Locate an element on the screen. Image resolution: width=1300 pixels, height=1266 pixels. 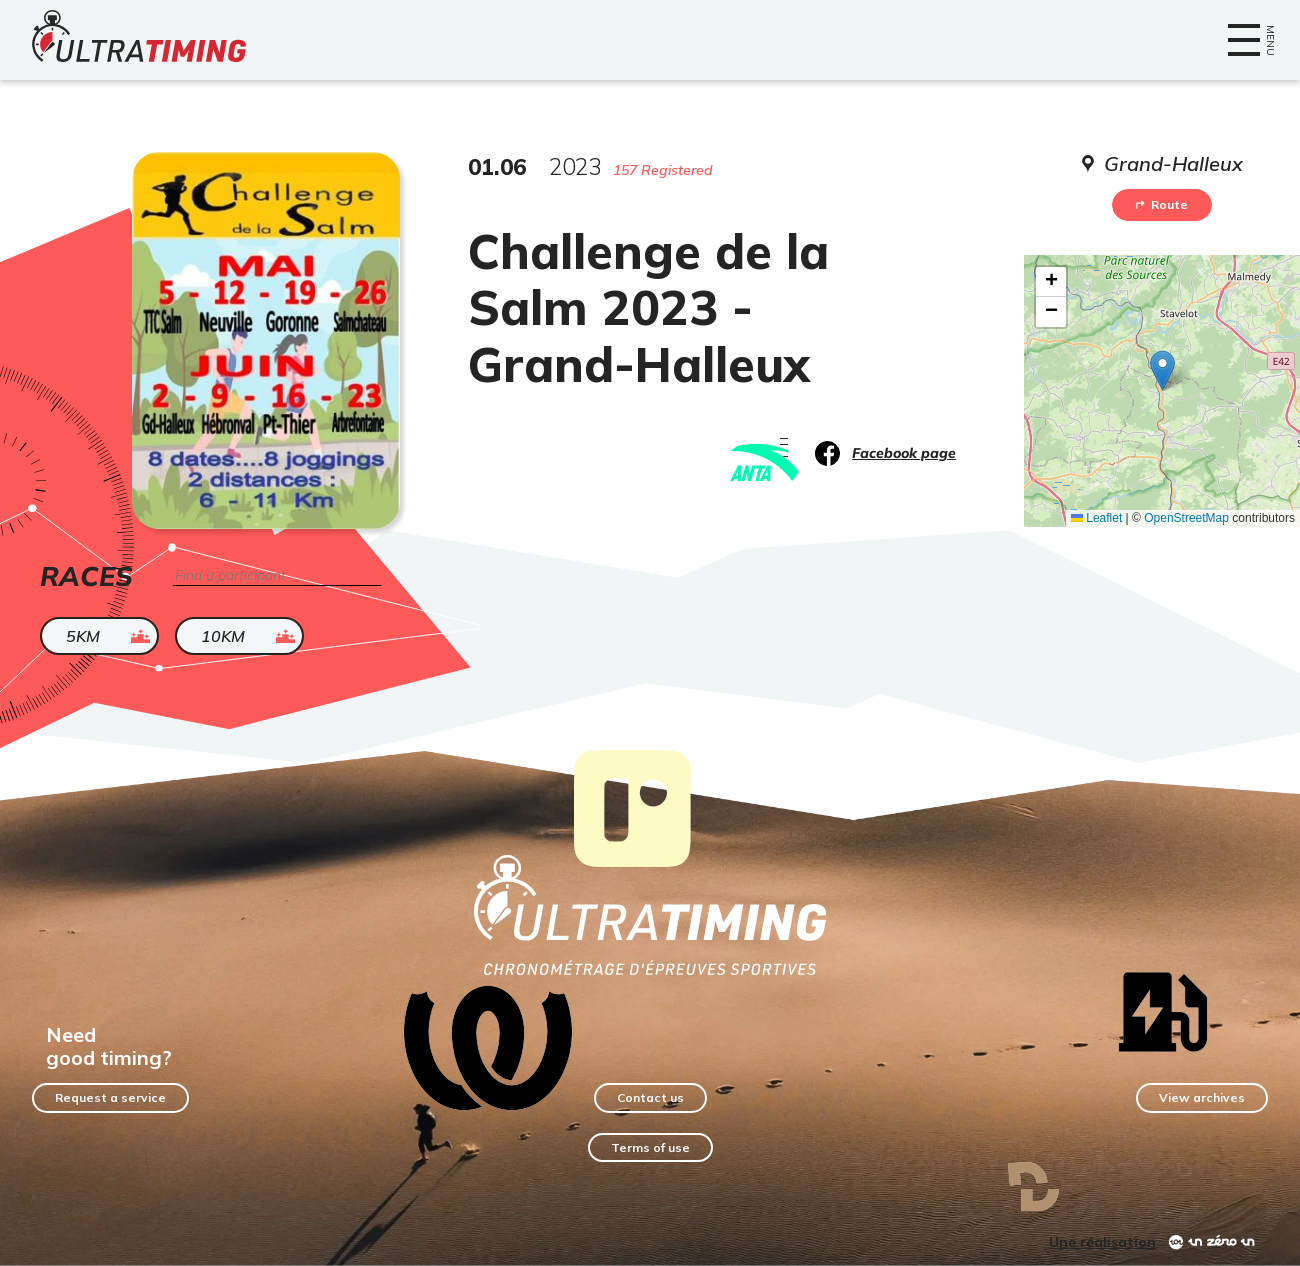
rescript programming language logo is located at coordinates (632, 808).